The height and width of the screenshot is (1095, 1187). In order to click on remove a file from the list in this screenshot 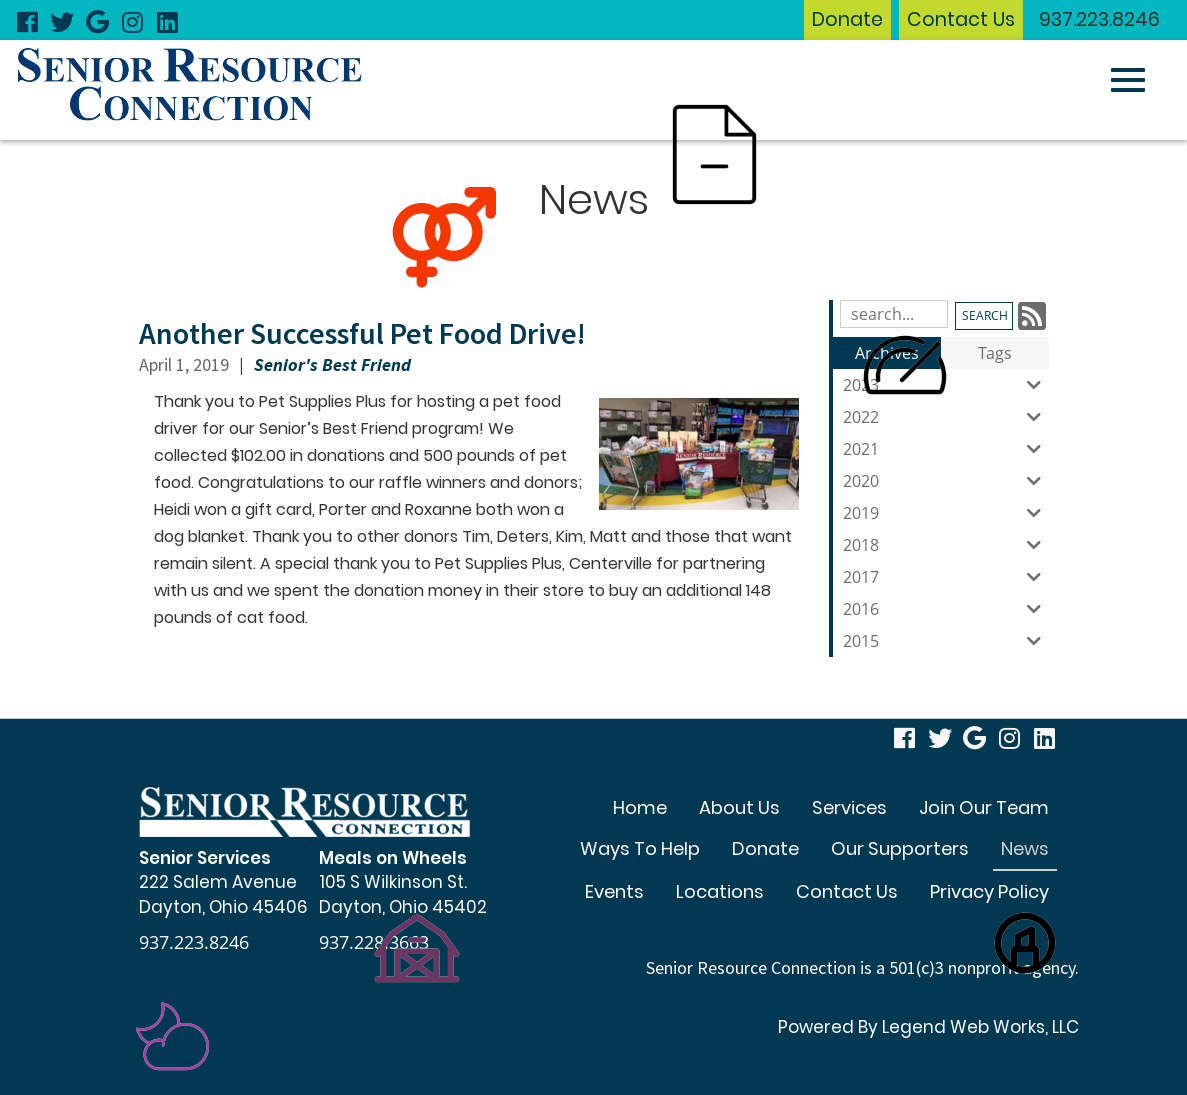, I will do `click(714, 154)`.